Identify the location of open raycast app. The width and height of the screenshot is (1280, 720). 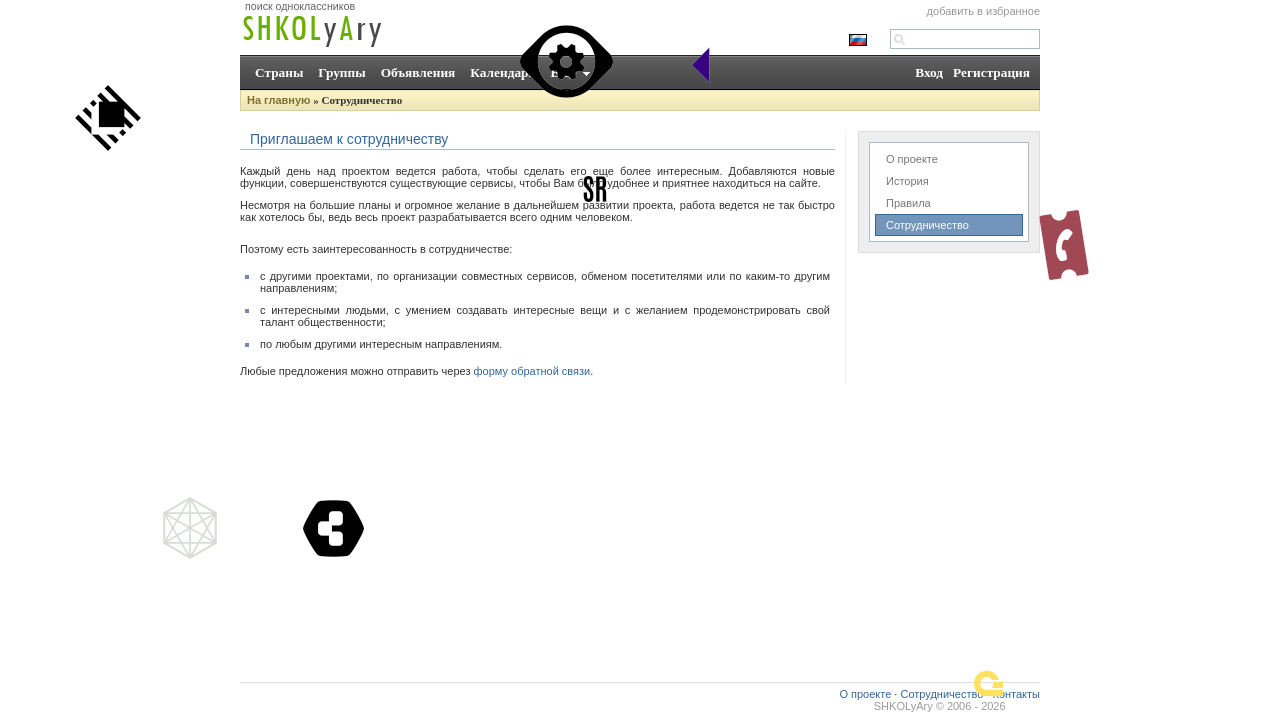
(108, 118).